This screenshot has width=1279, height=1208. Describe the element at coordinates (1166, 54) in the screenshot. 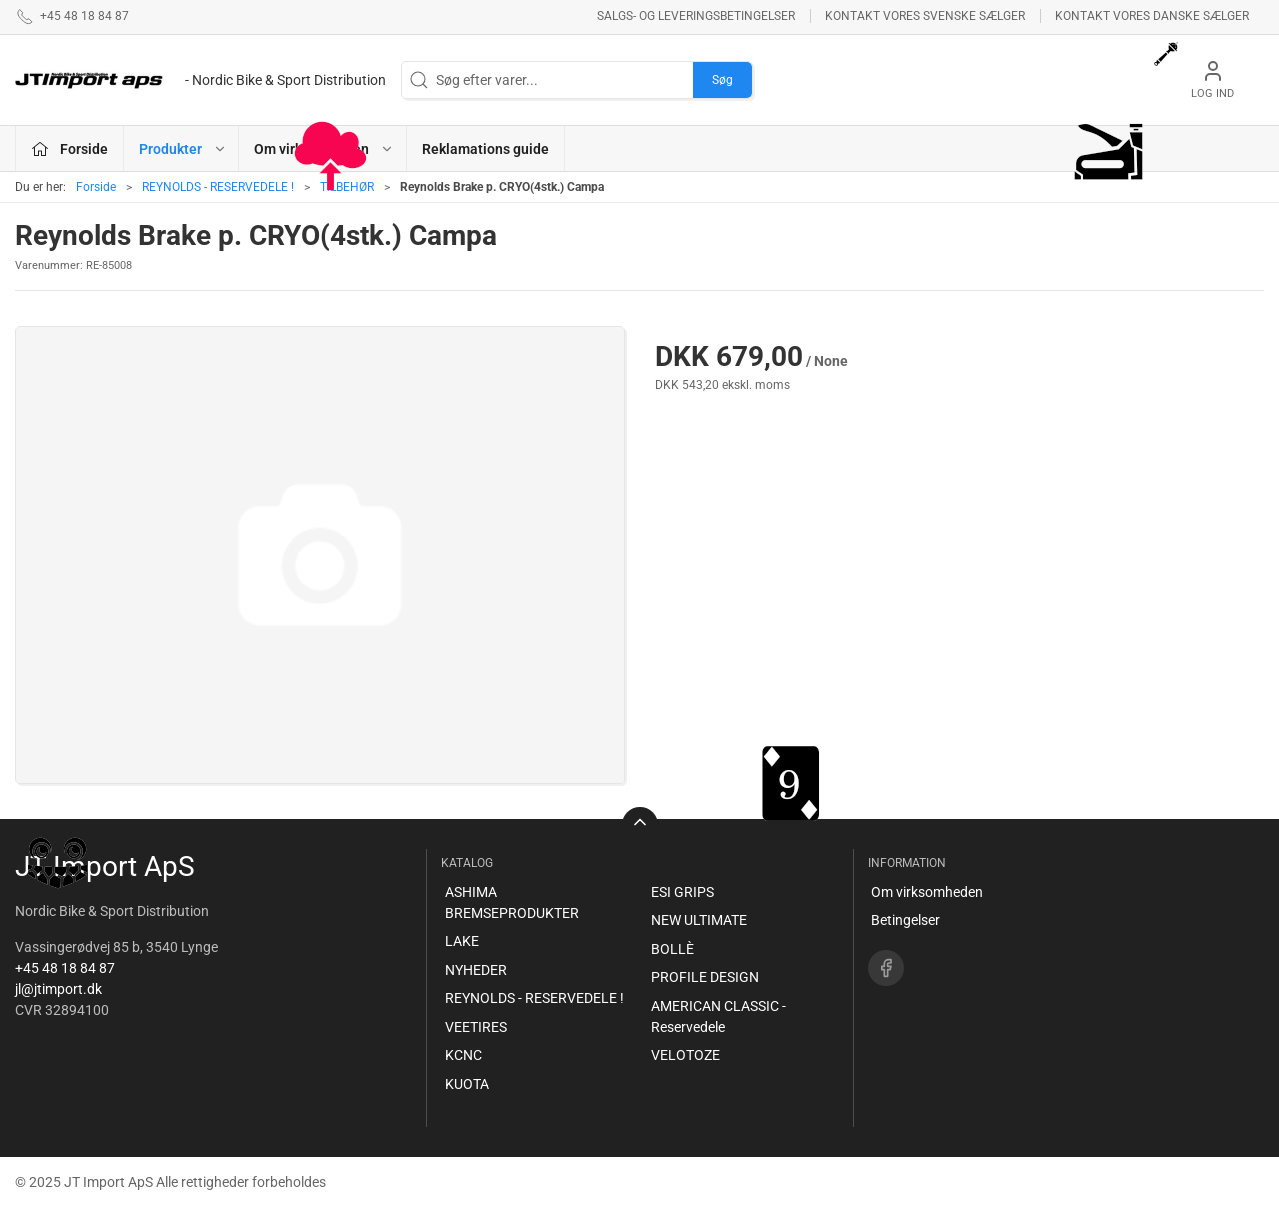

I see `select holy water sprinkler item` at that location.